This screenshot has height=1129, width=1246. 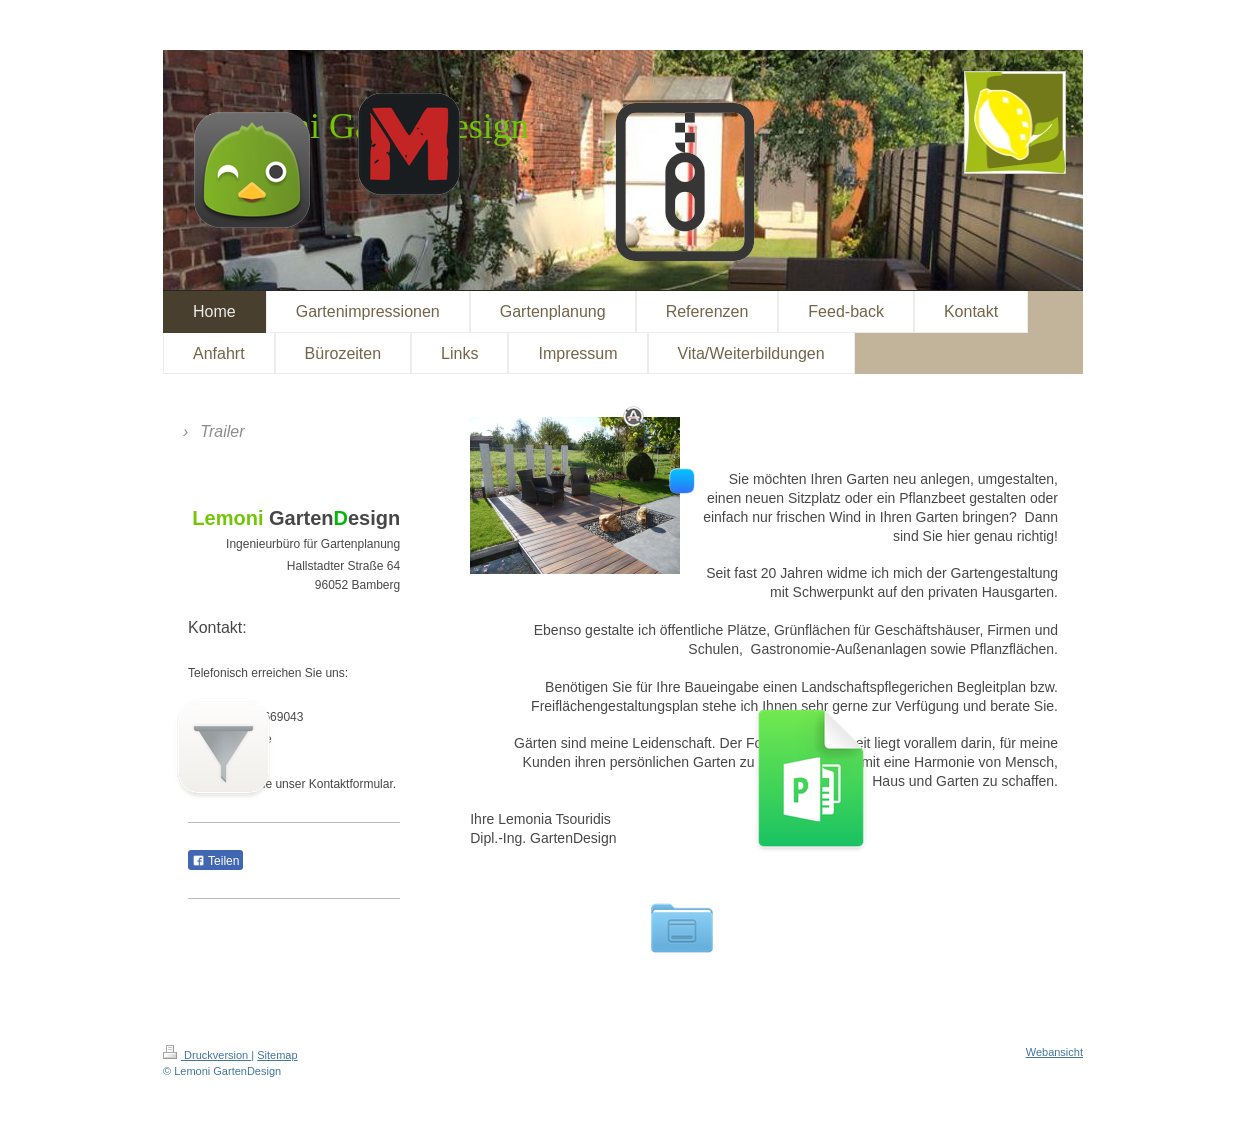 I want to click on open your desktop folder, so click(x=682, y=928).